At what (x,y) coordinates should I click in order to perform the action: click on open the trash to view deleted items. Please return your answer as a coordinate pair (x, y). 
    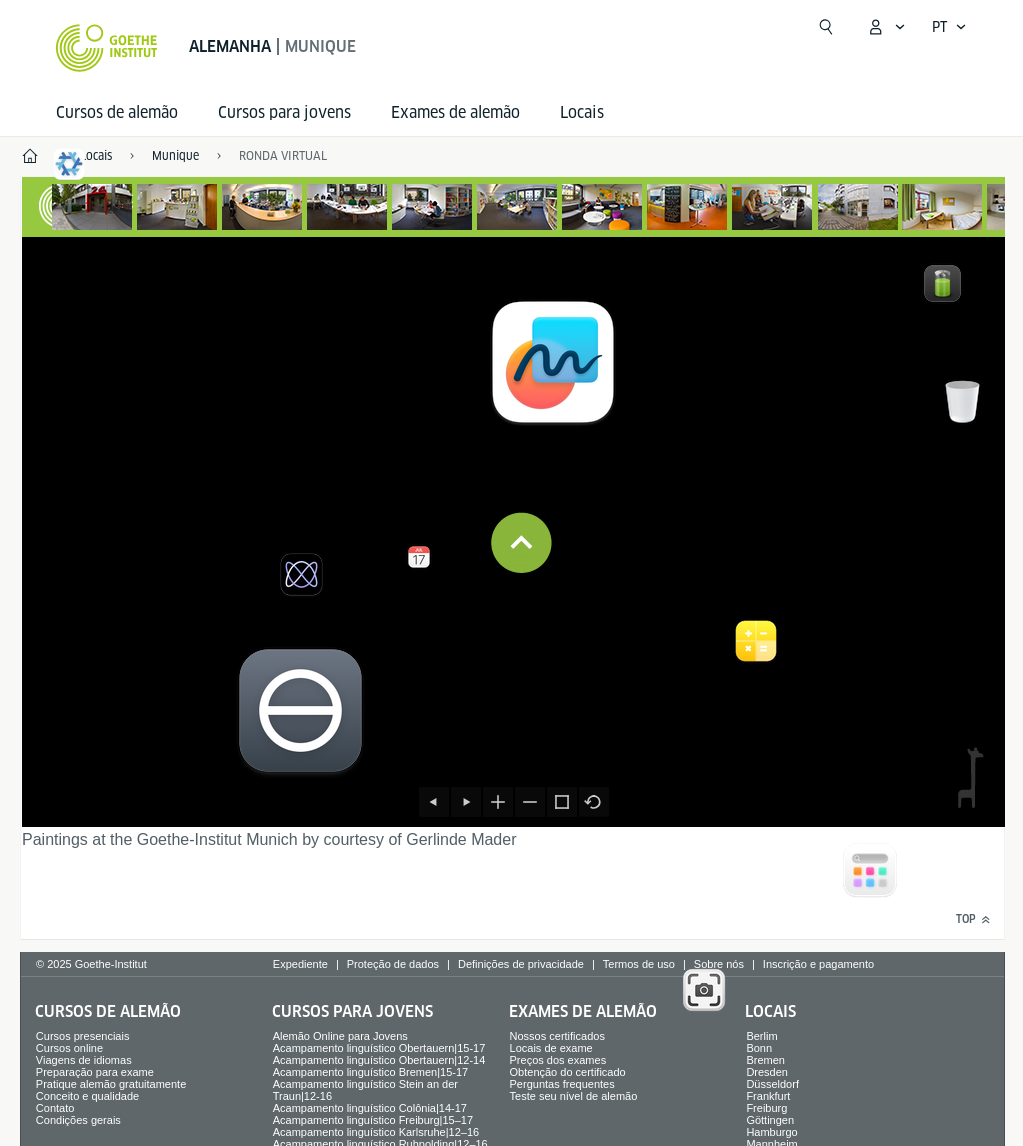
    Looking at the image, I should click on (962, 401).